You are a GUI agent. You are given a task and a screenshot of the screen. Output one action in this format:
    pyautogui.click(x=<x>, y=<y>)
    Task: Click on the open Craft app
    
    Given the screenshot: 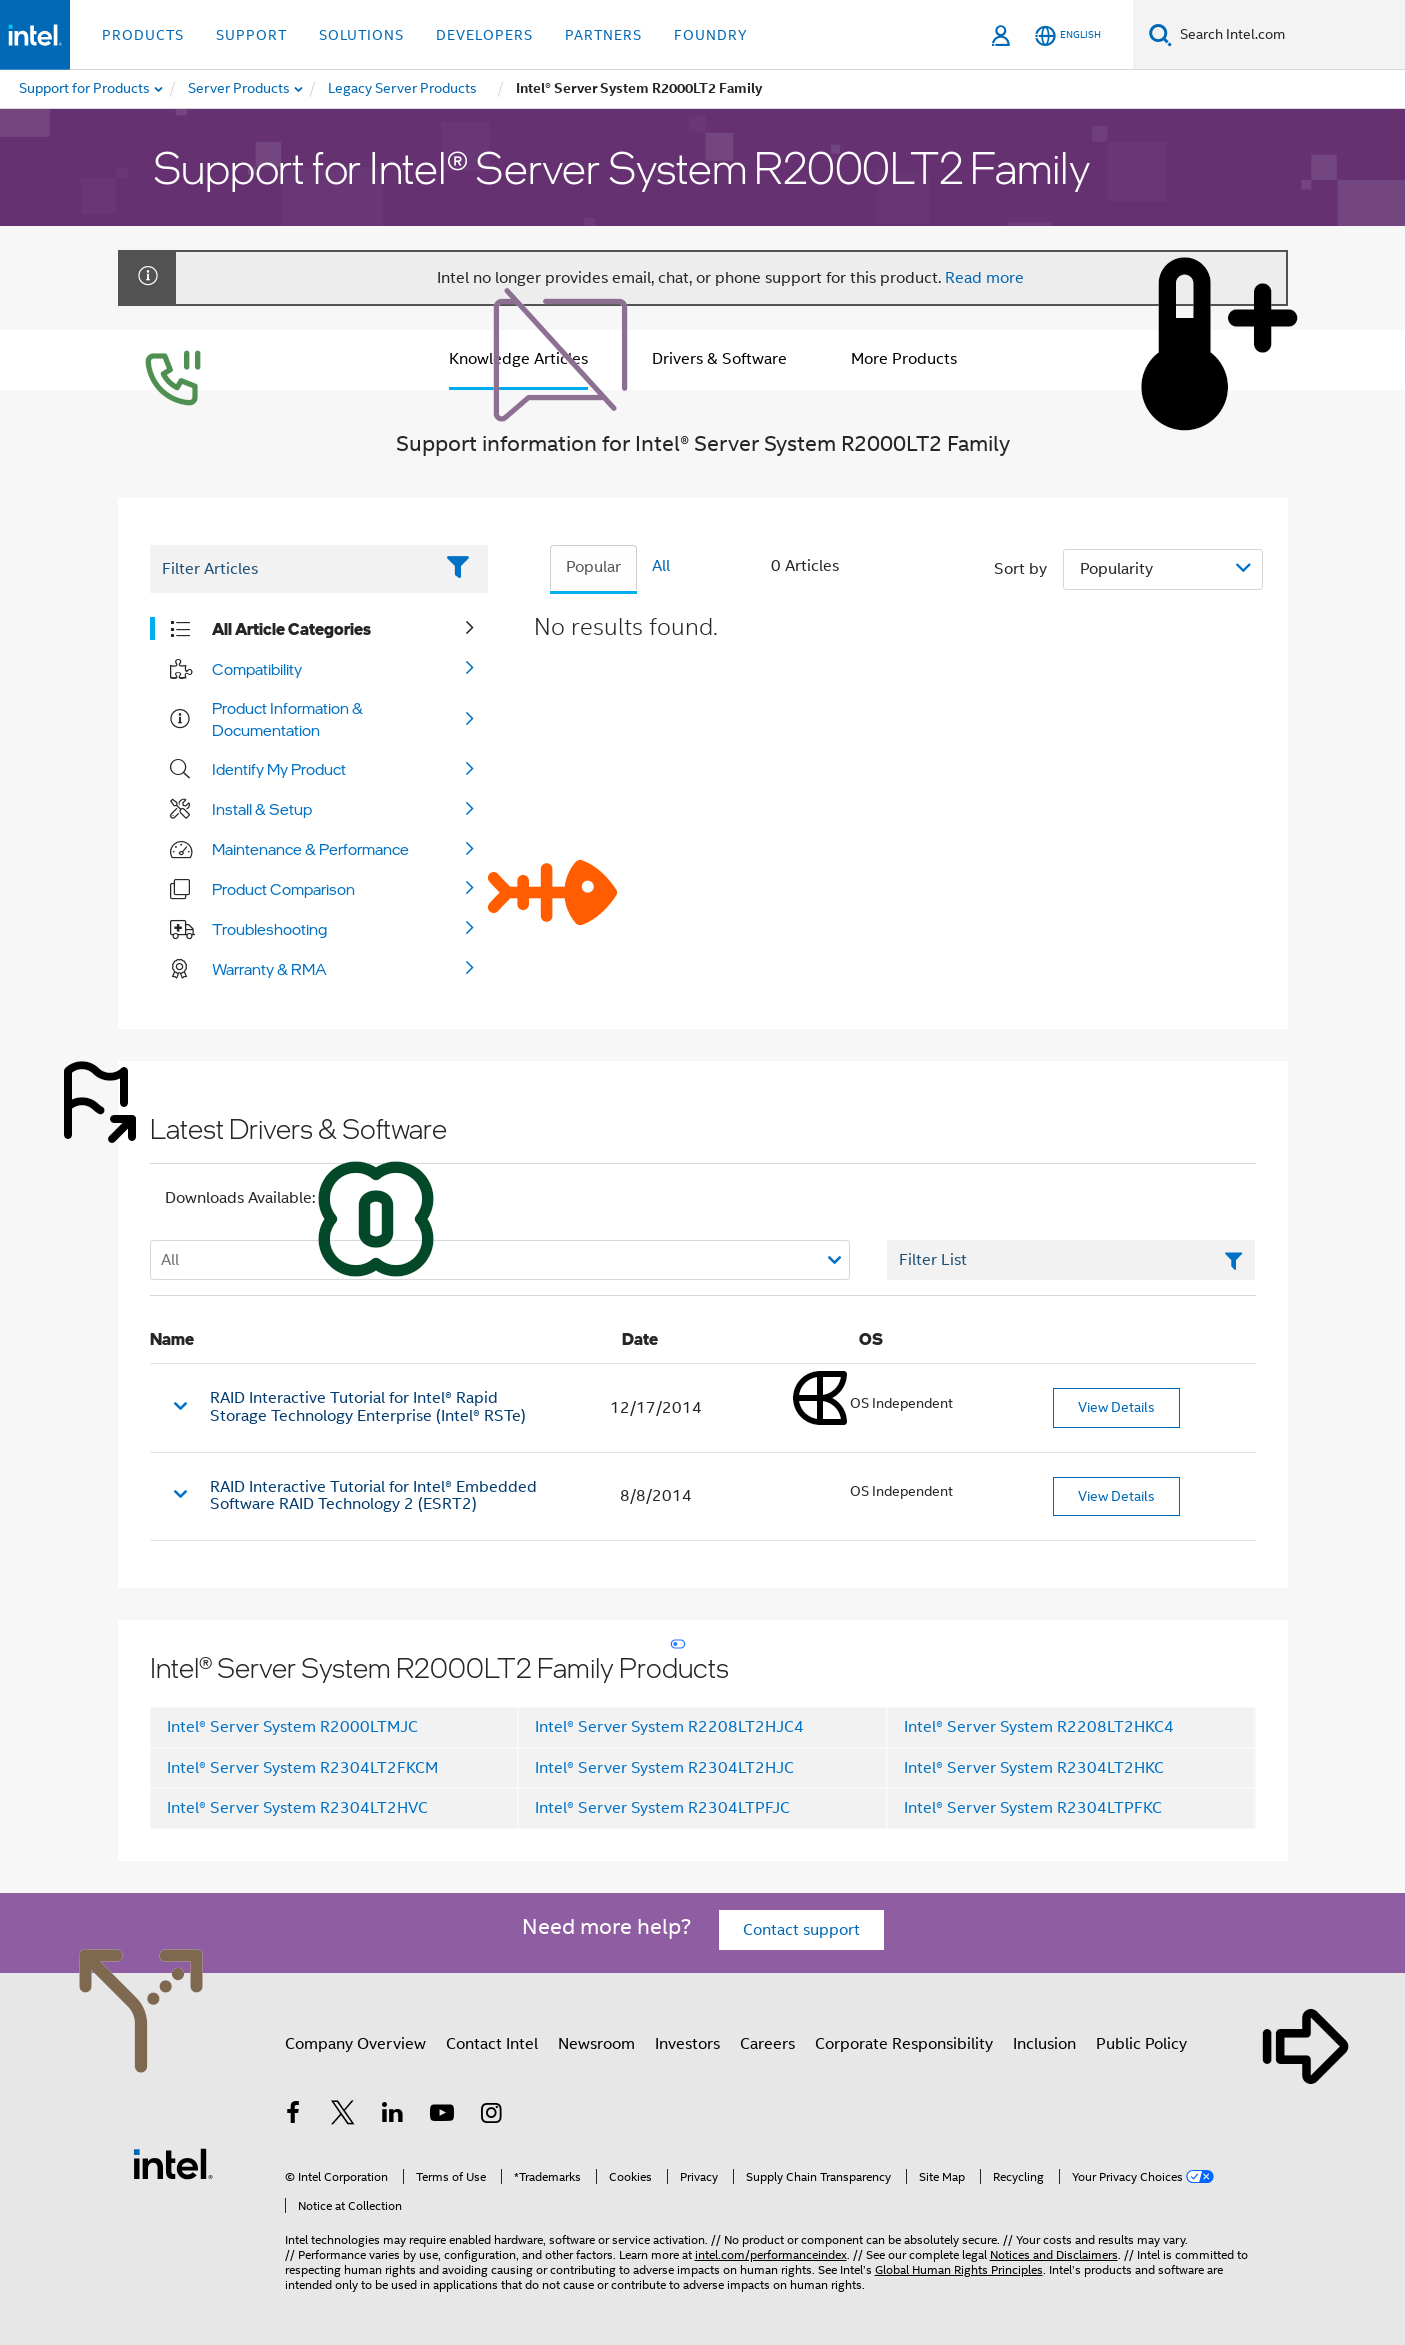 What is the action you would take?
    pyautogui.click(x=820, y=1398)
    